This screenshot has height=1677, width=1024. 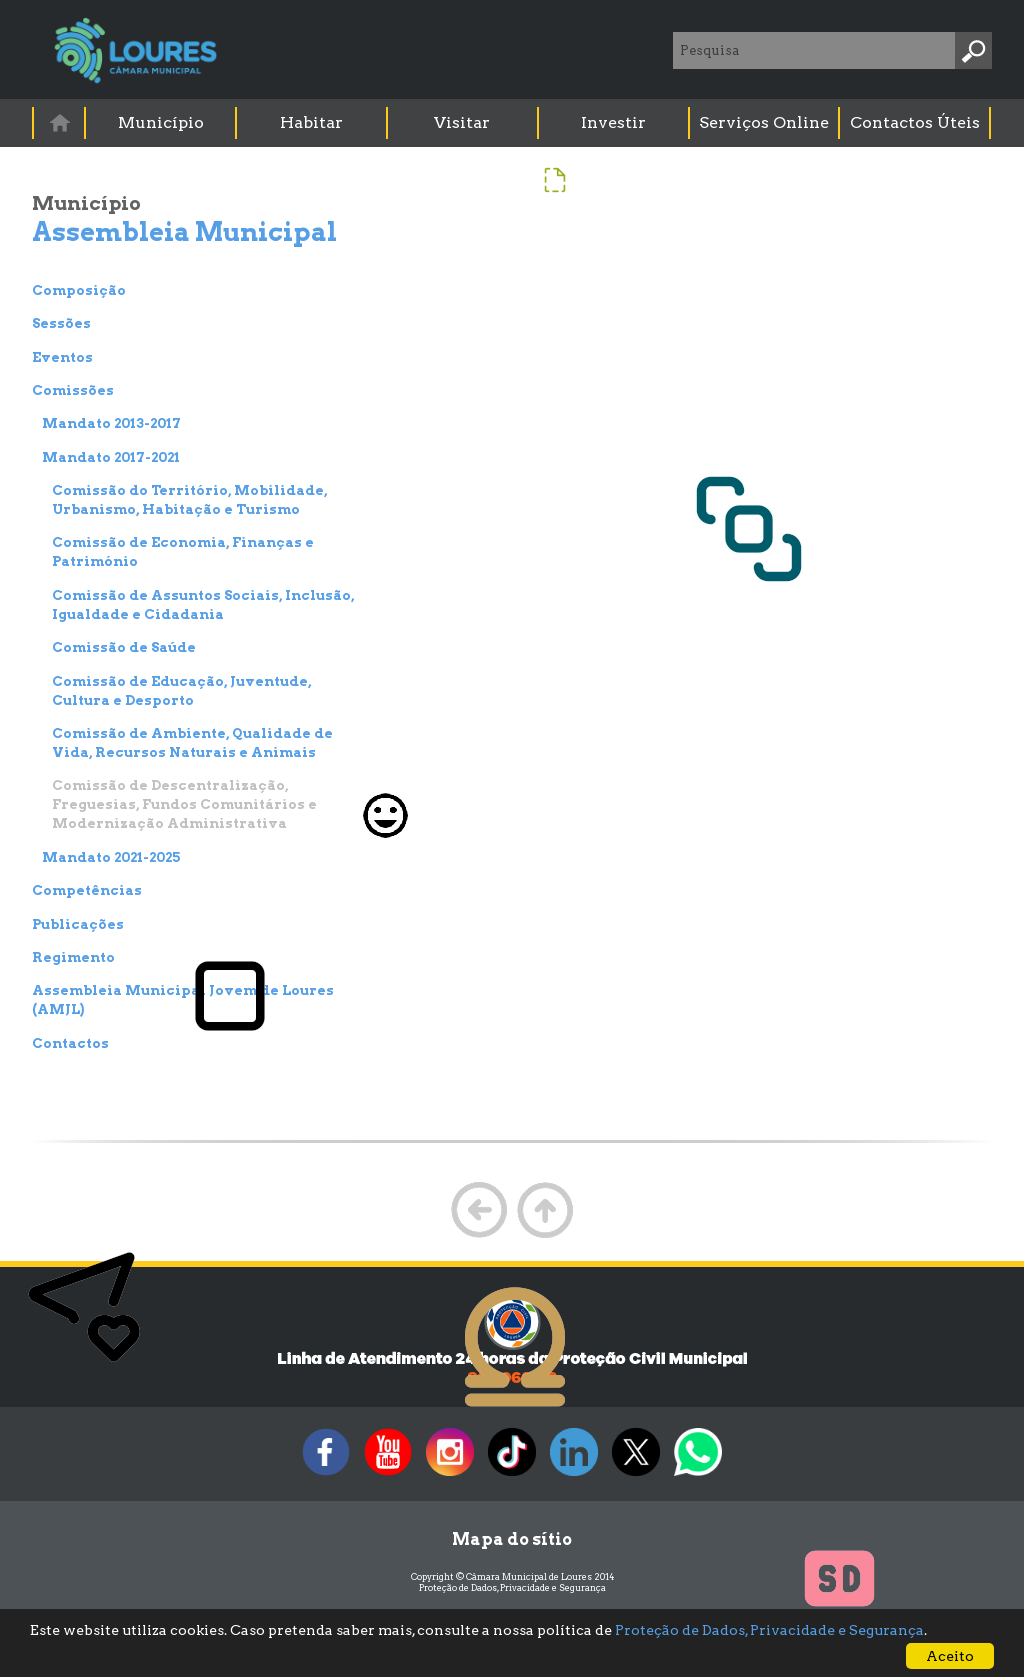 What do you see at coordinates (230, 996) in the screenshot?
I see `stop media playback` at bounding box center [230, 996].